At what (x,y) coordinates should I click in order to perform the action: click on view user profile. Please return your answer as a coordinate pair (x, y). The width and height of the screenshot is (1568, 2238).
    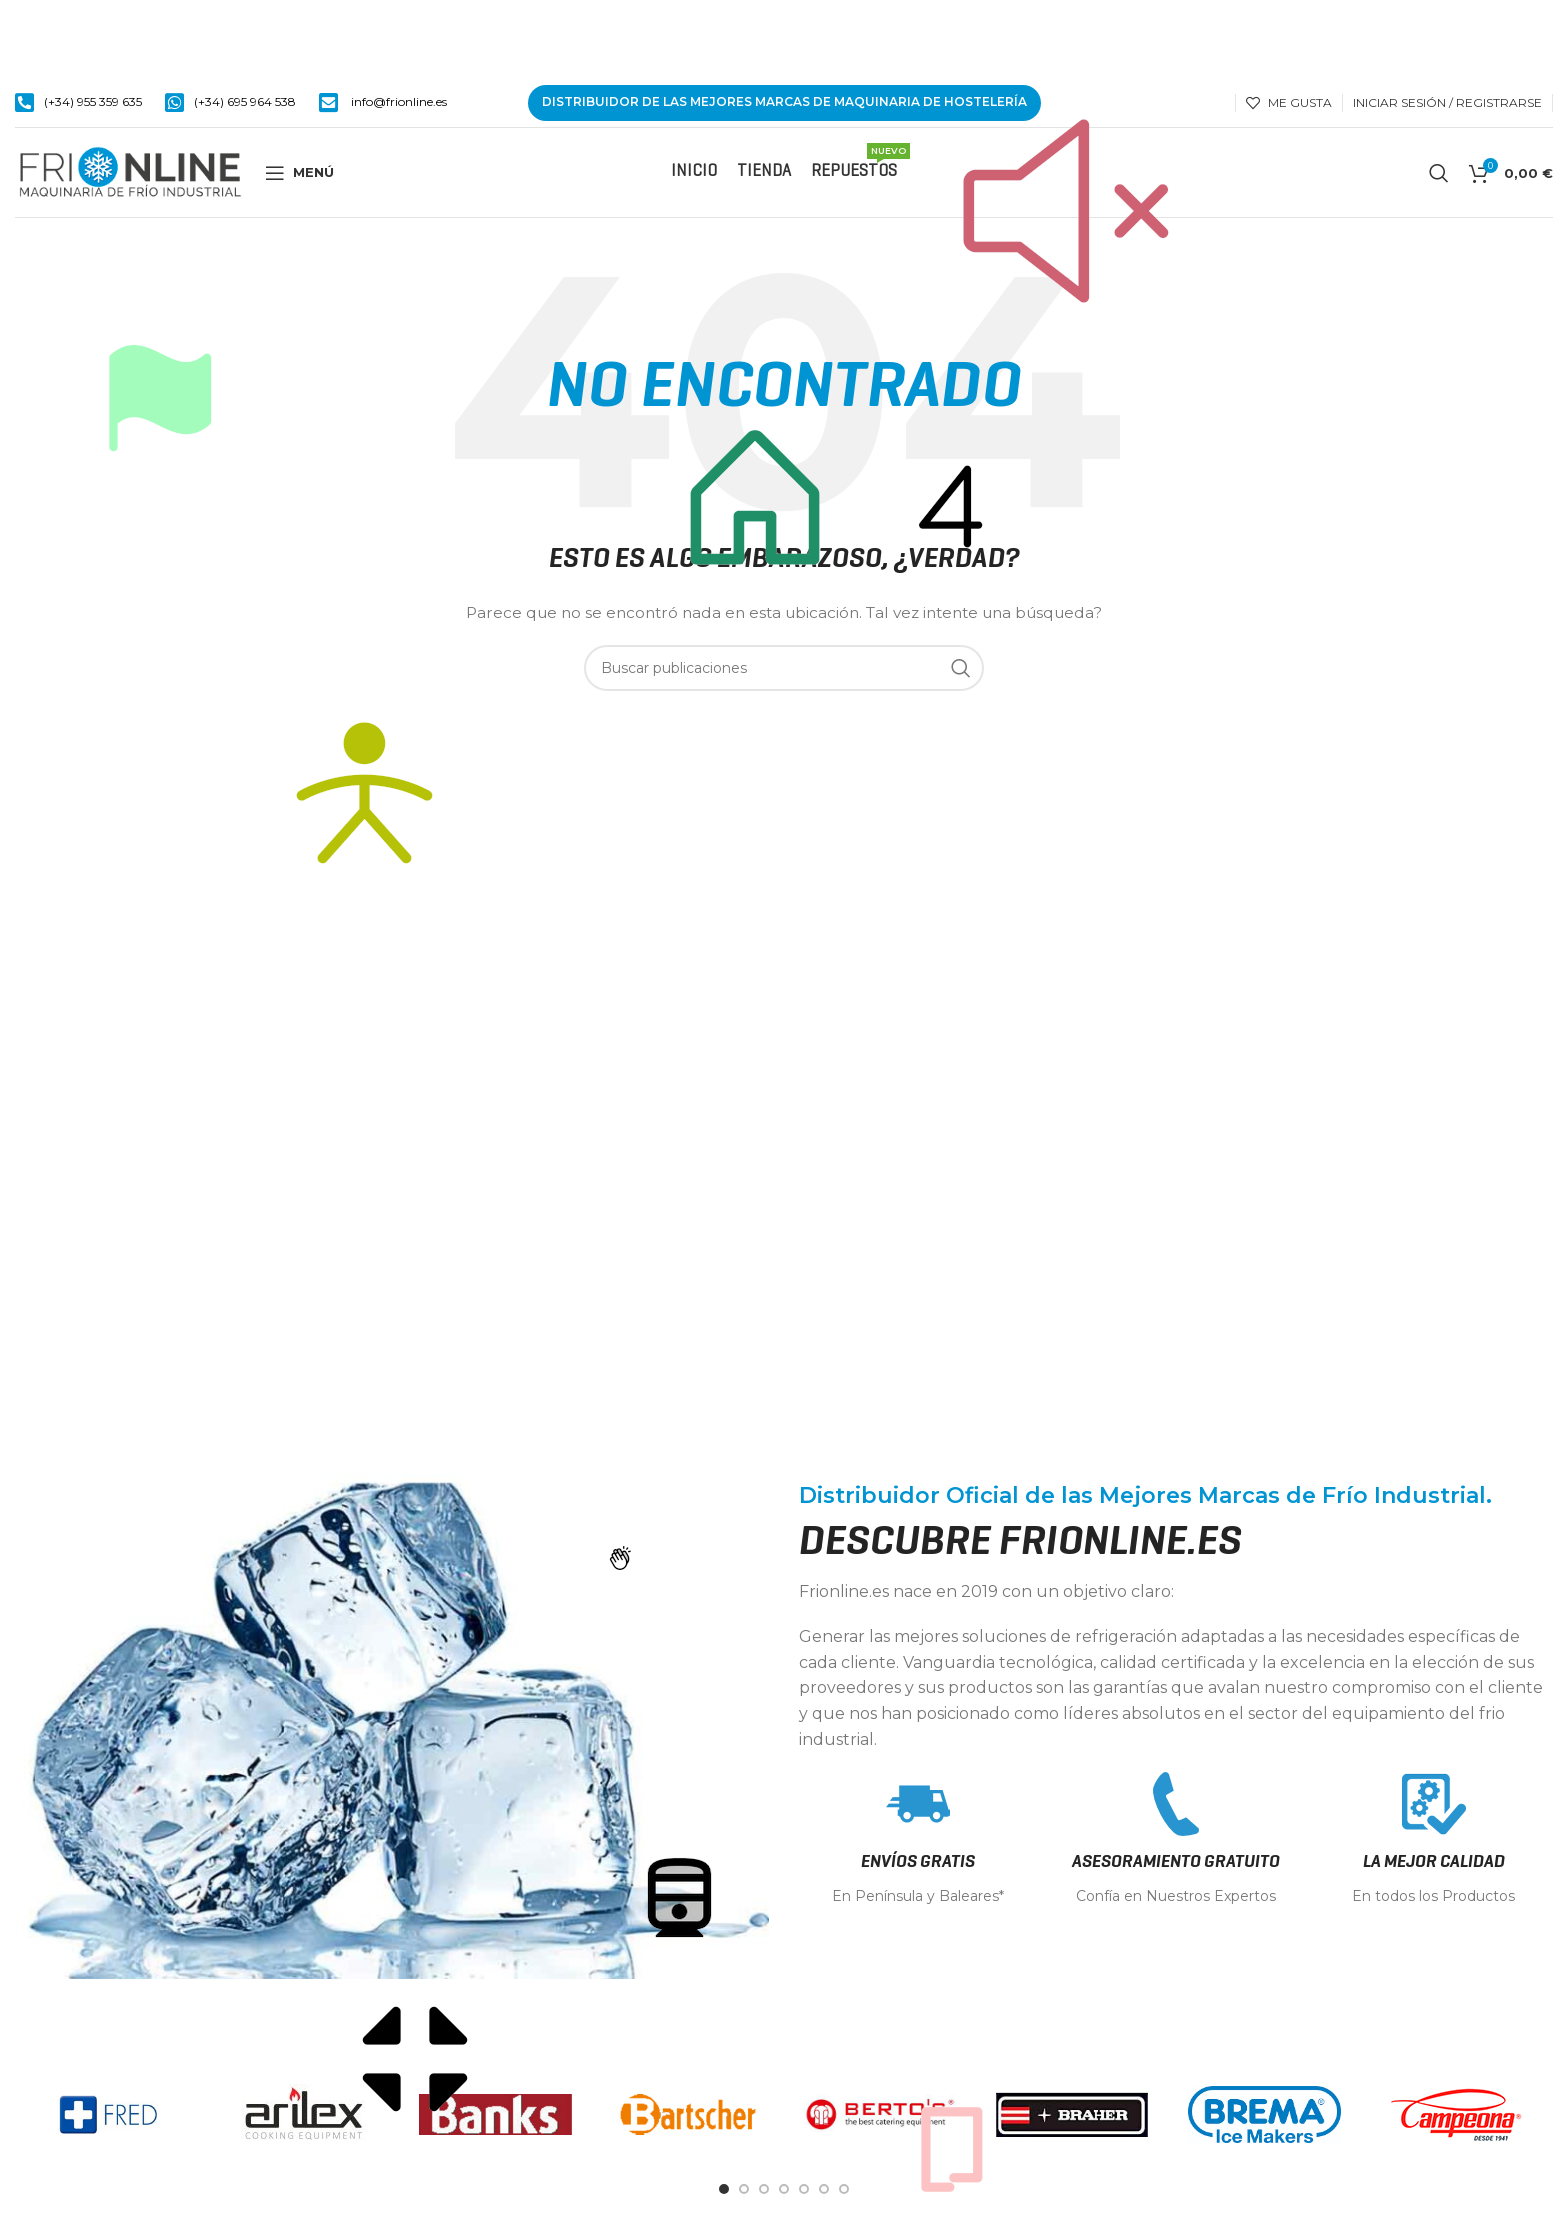
    Looking at the image, I should click on (364, 795).